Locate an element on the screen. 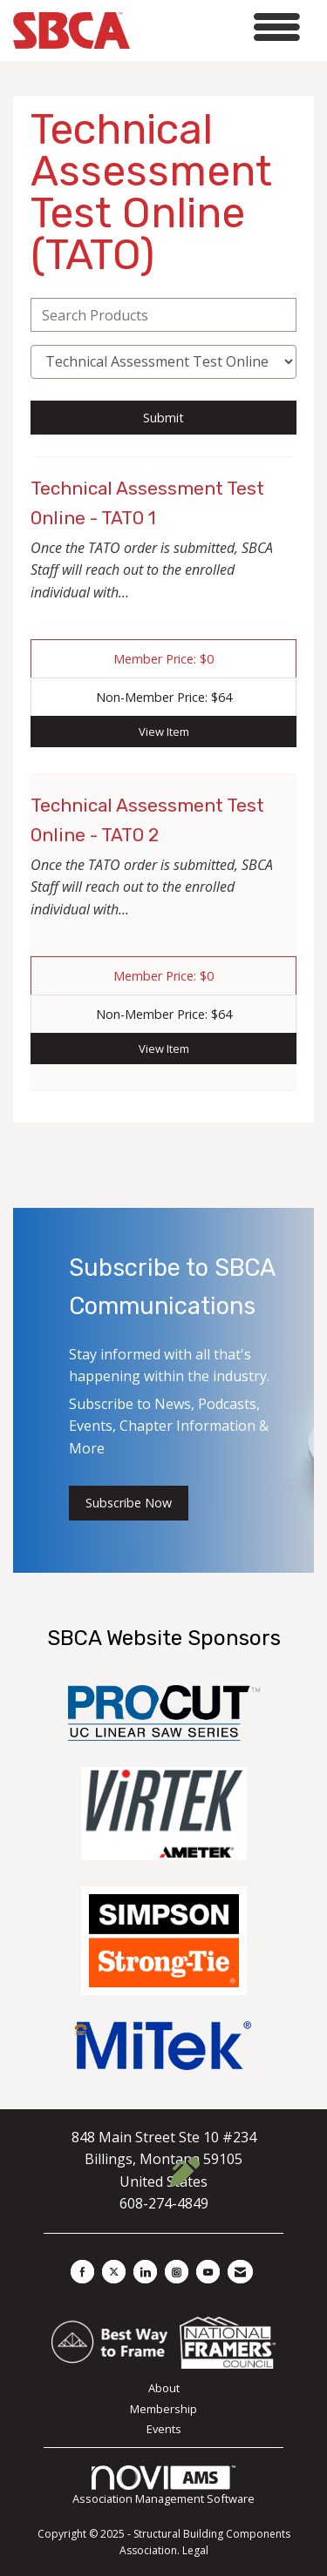 This screenshot has width=327, height=2576. edit or modify content is located at coordinates (185, 2172).